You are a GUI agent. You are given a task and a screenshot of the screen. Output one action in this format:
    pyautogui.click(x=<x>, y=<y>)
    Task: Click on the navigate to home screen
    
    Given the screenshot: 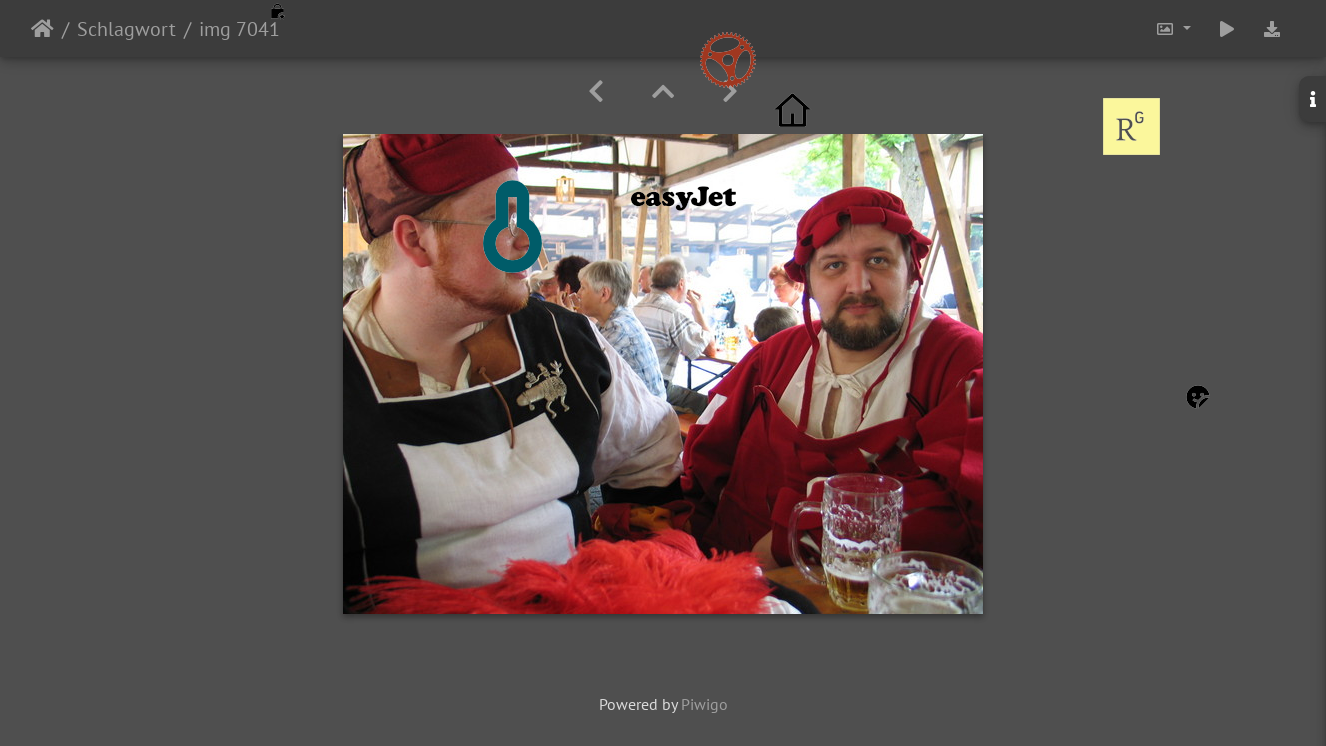 What is the action you would take?
    pyautogui.click(x=792, y=111)
    